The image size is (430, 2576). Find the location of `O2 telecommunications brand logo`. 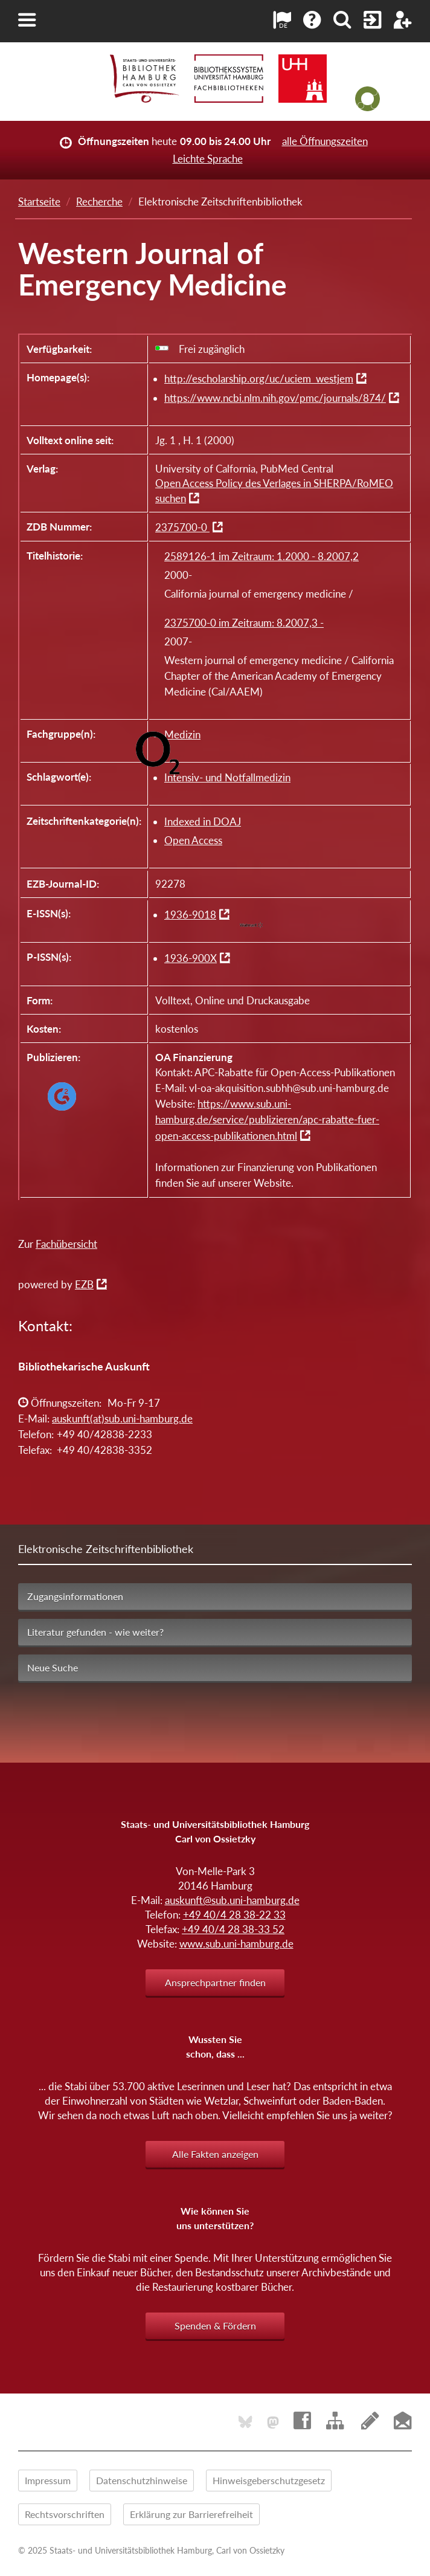

O2 telecommunications brand logo is located at coordinates (158, 753).